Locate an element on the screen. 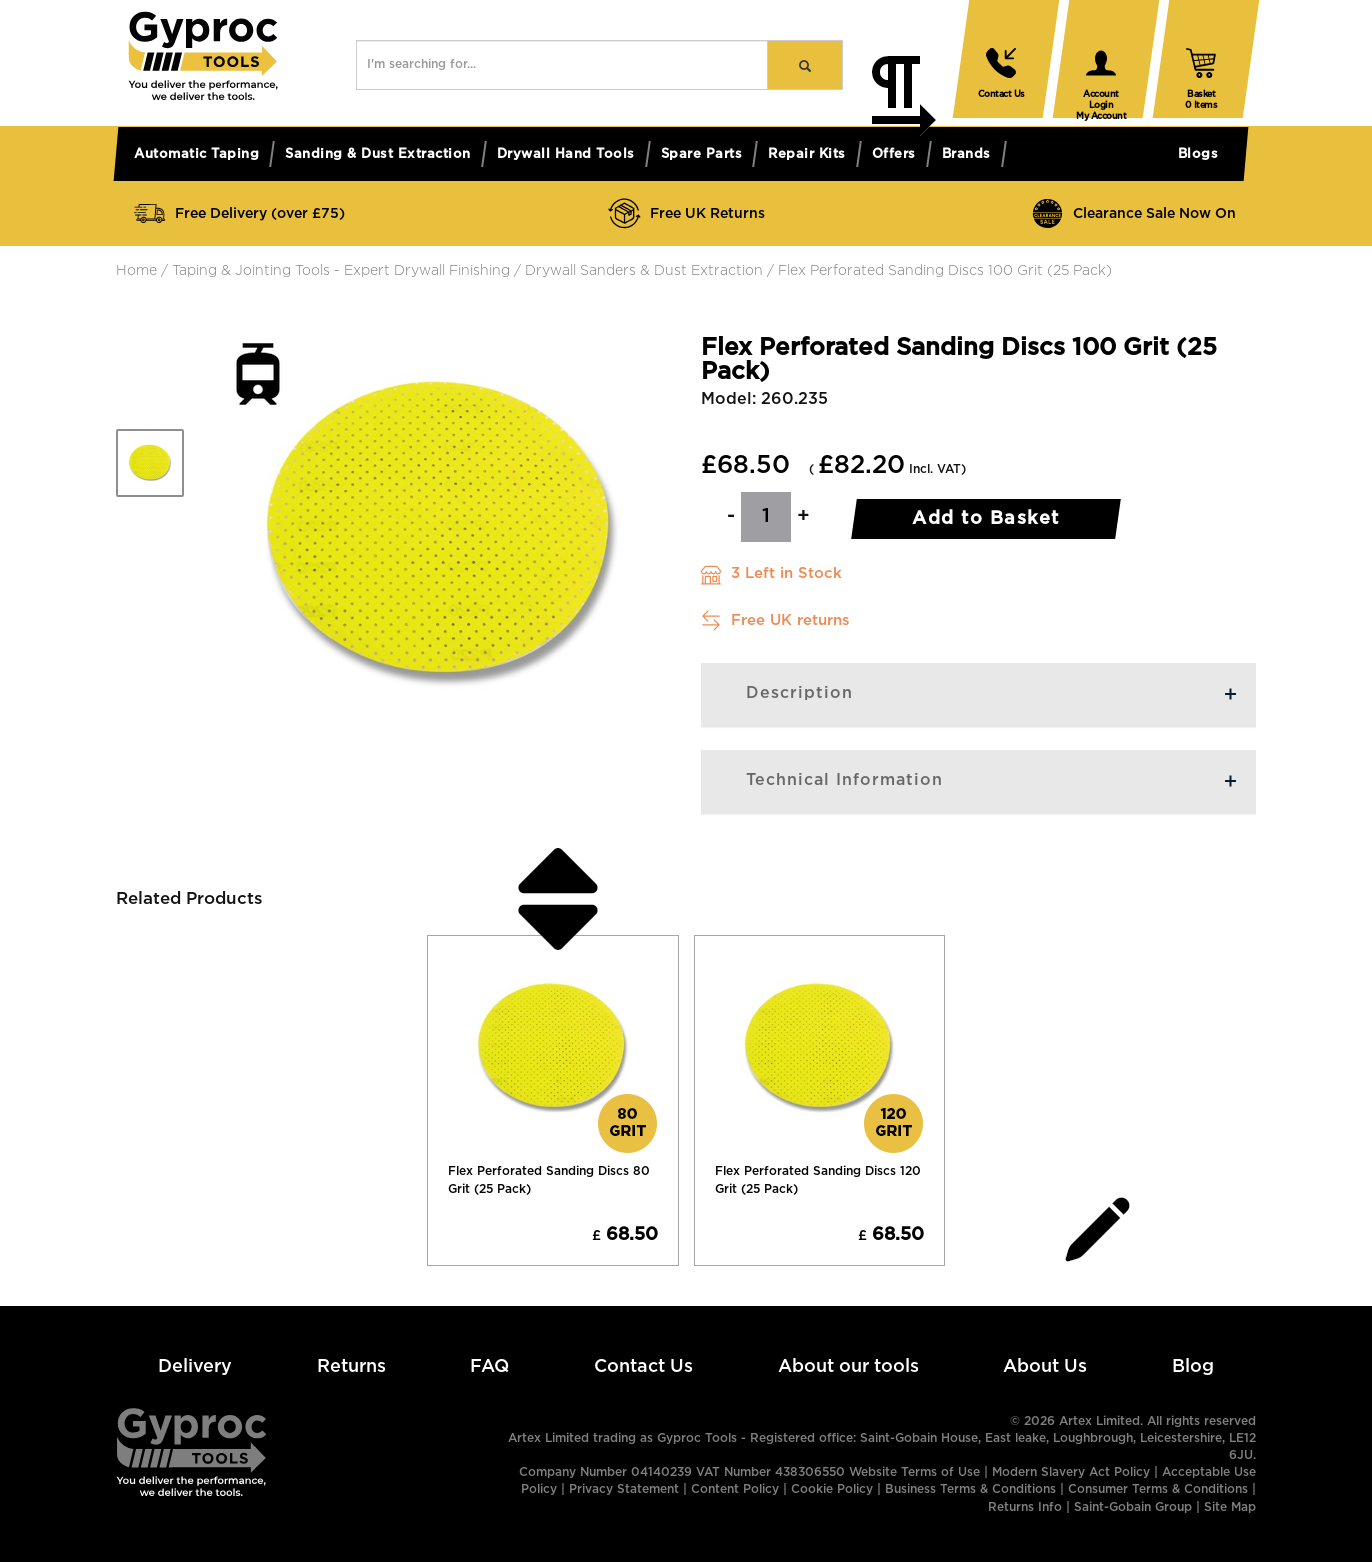  edit content or text is located at coordinates (1097, 1229).